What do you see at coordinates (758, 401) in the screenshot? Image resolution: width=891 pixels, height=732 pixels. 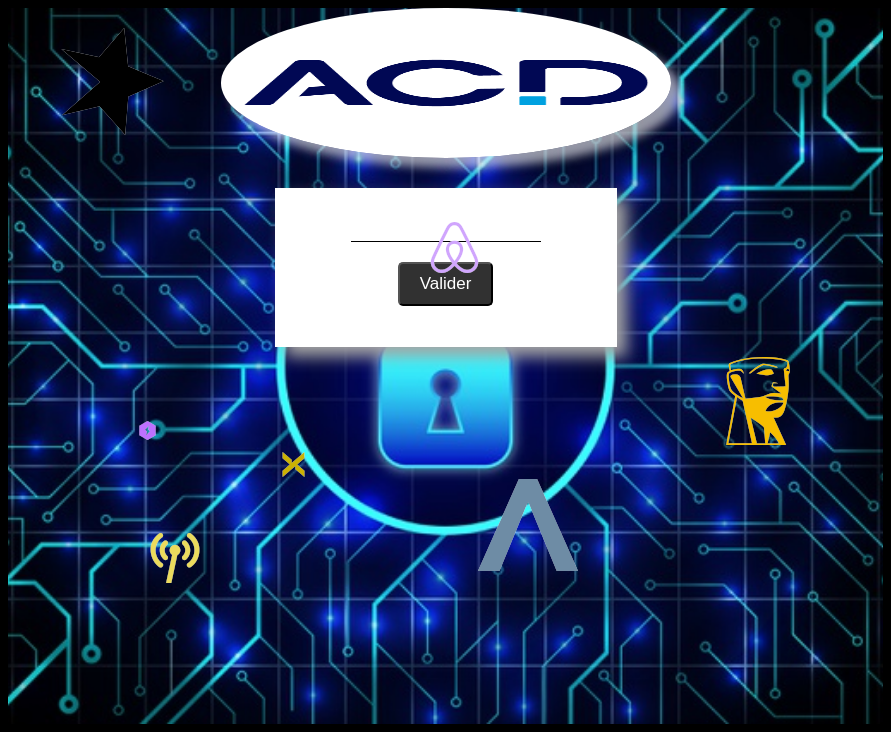 I see `kingston technology company logo` at bounding box center [758, 401].